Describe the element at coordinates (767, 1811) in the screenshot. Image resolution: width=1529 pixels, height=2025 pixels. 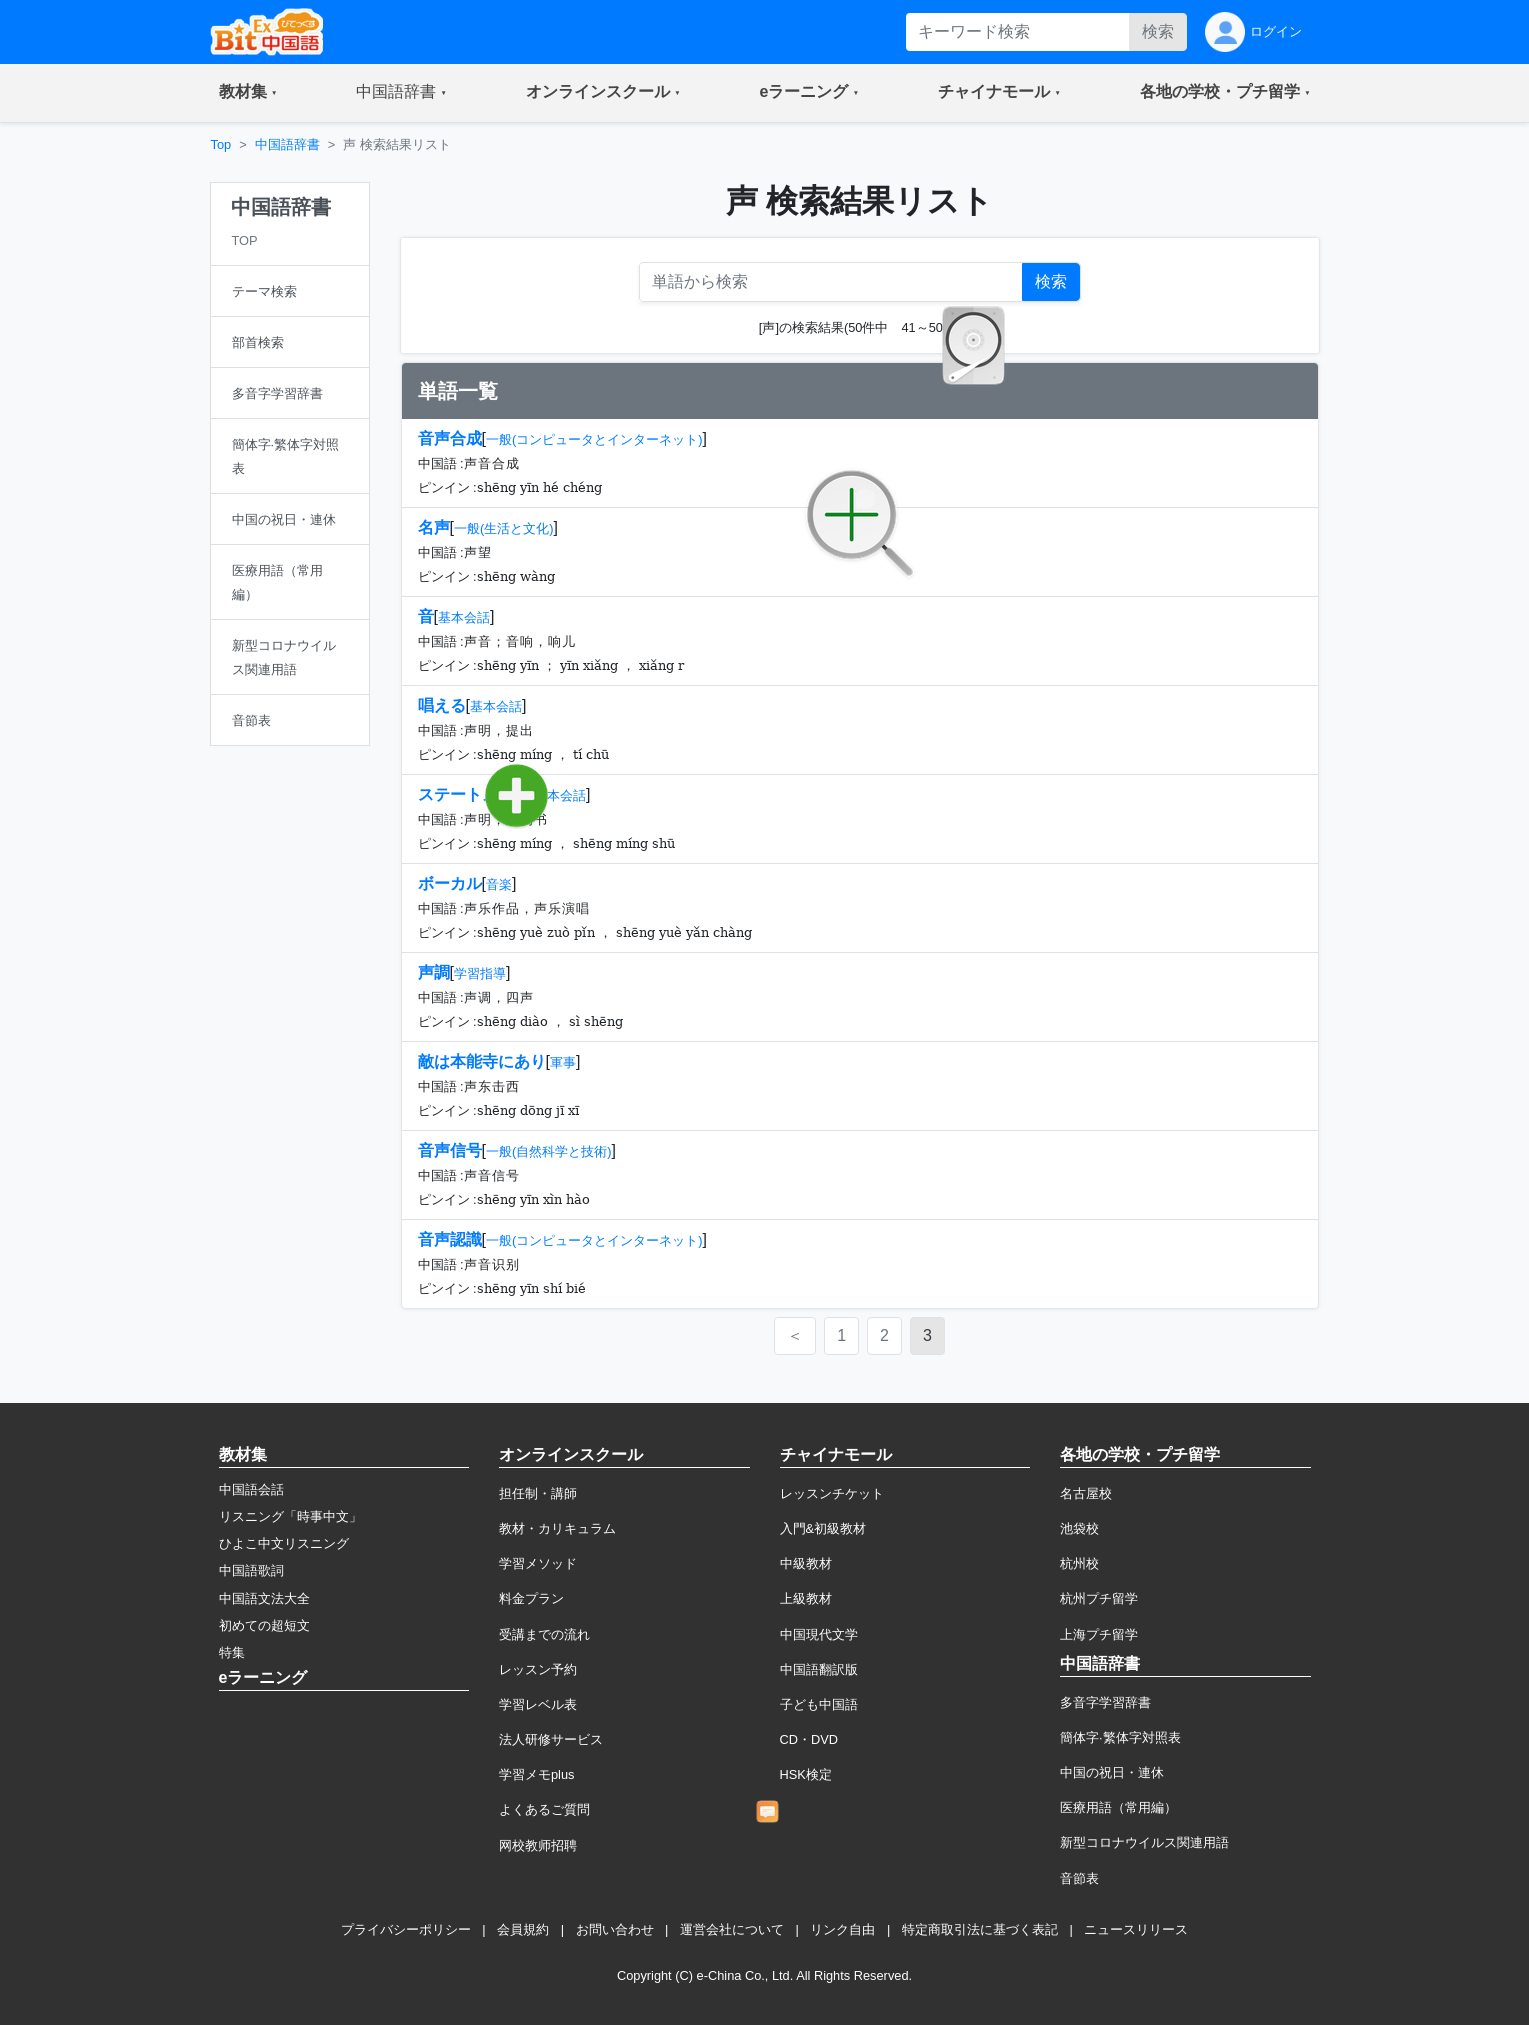
I see `open instant messaging app` at that location.